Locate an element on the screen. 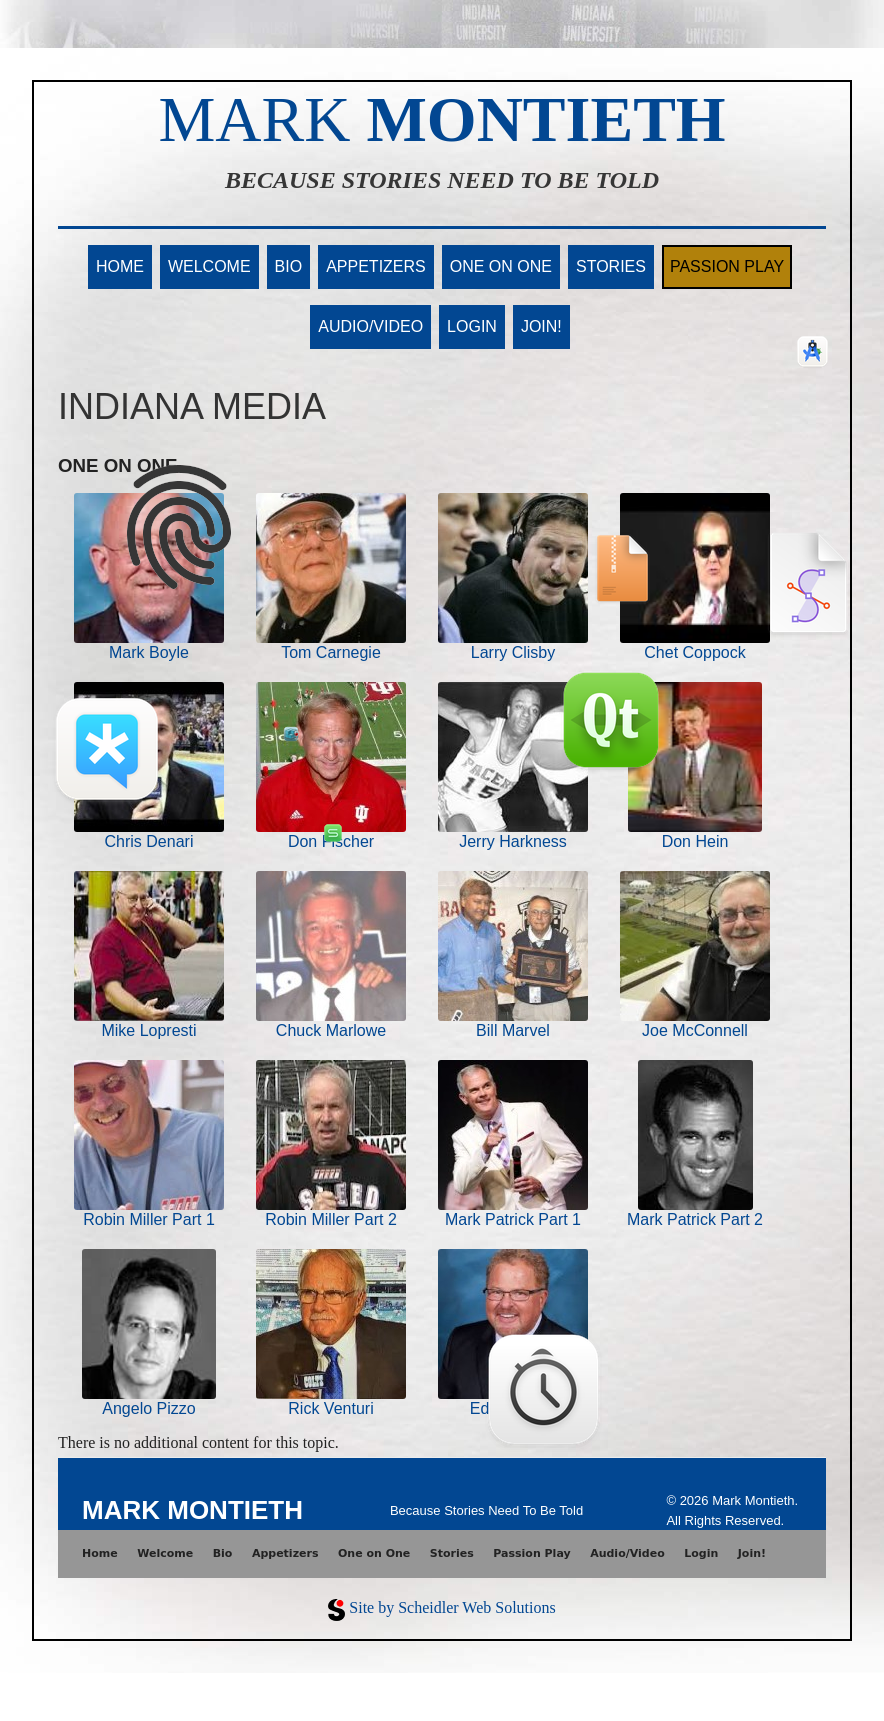 The image size is (884, 1721). open pomidor timer app is located at coordinates (543, 1389).